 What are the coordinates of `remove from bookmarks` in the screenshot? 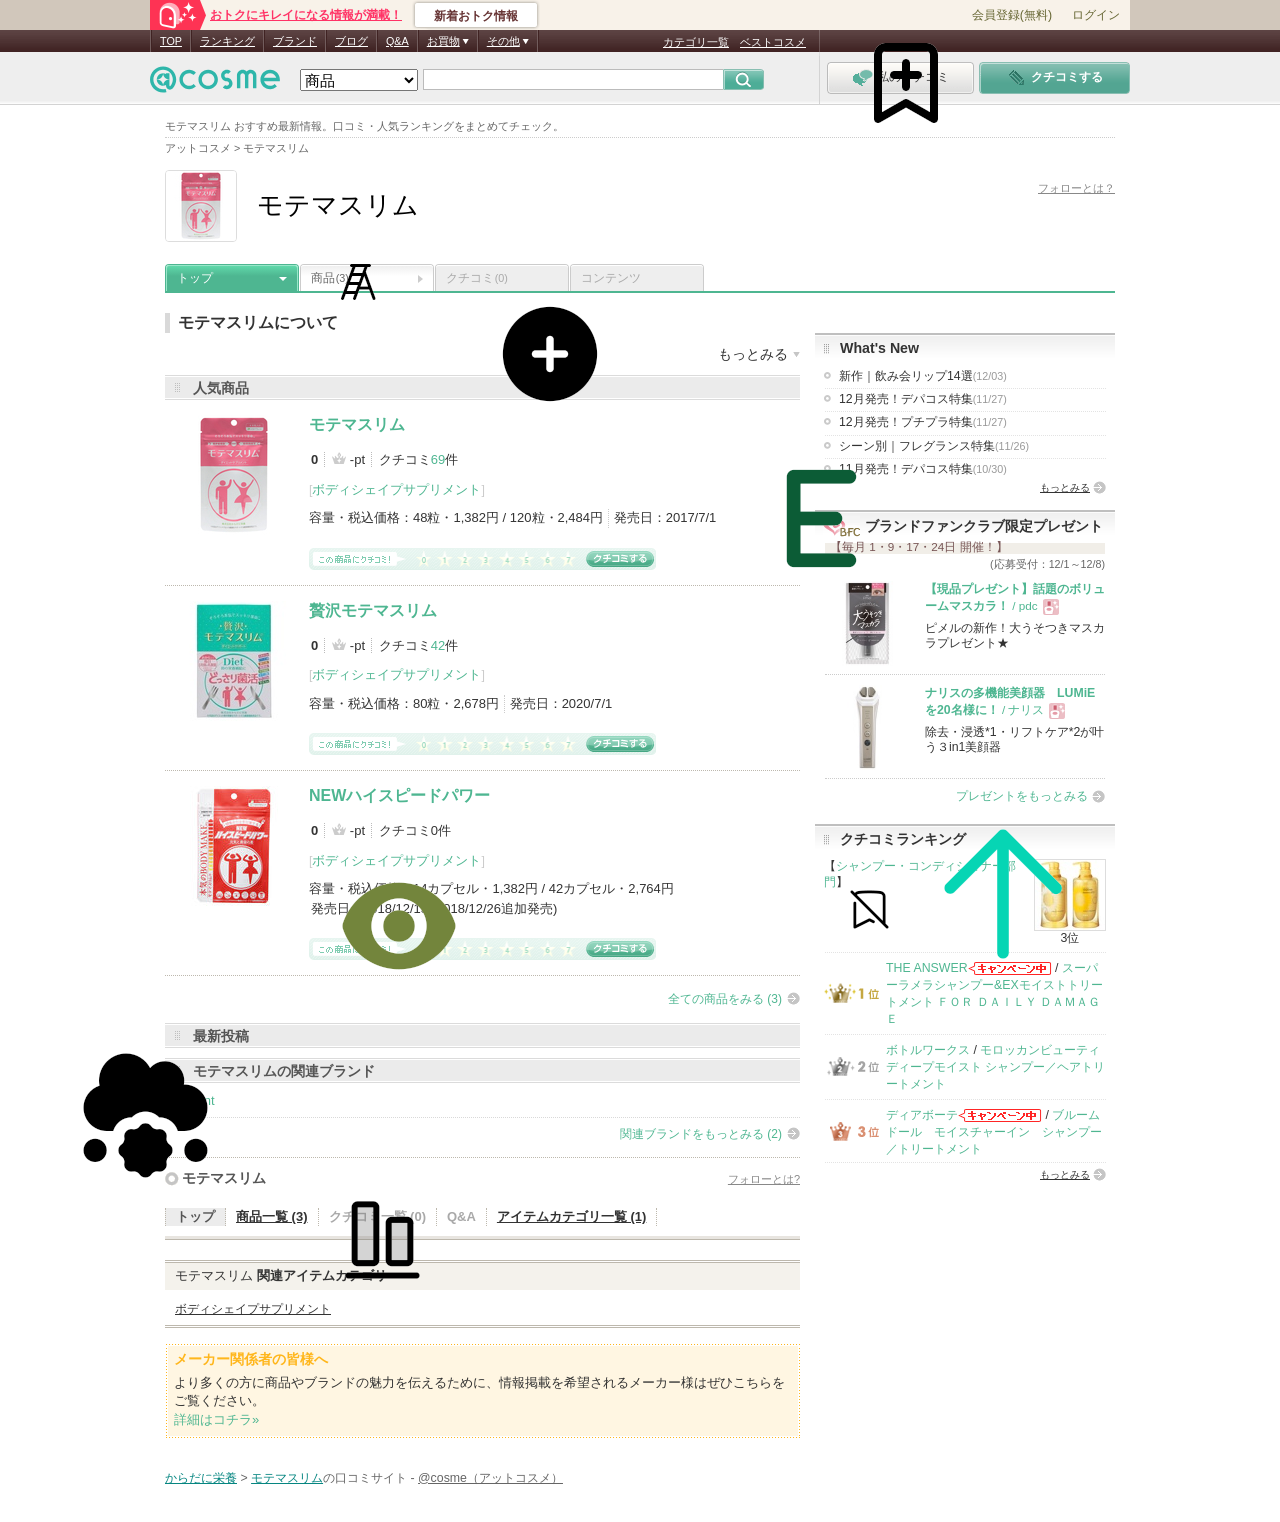 It's located at (869, 909).